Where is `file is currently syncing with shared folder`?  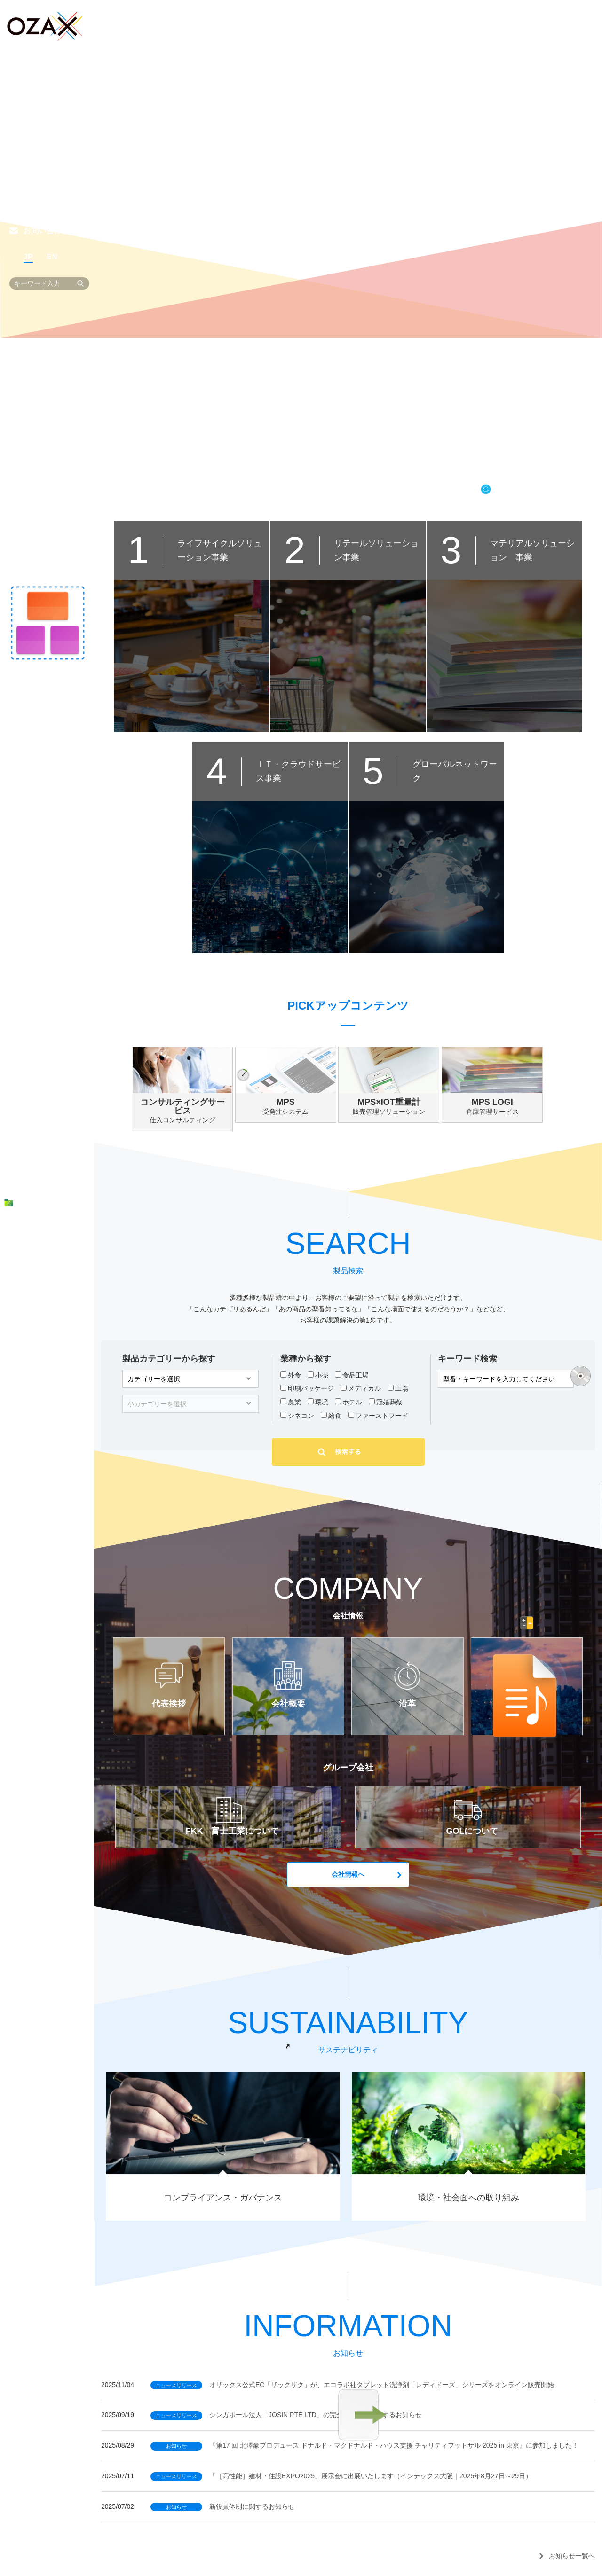
file is currently syncing with shared folder is located at coordinates (486, 489).